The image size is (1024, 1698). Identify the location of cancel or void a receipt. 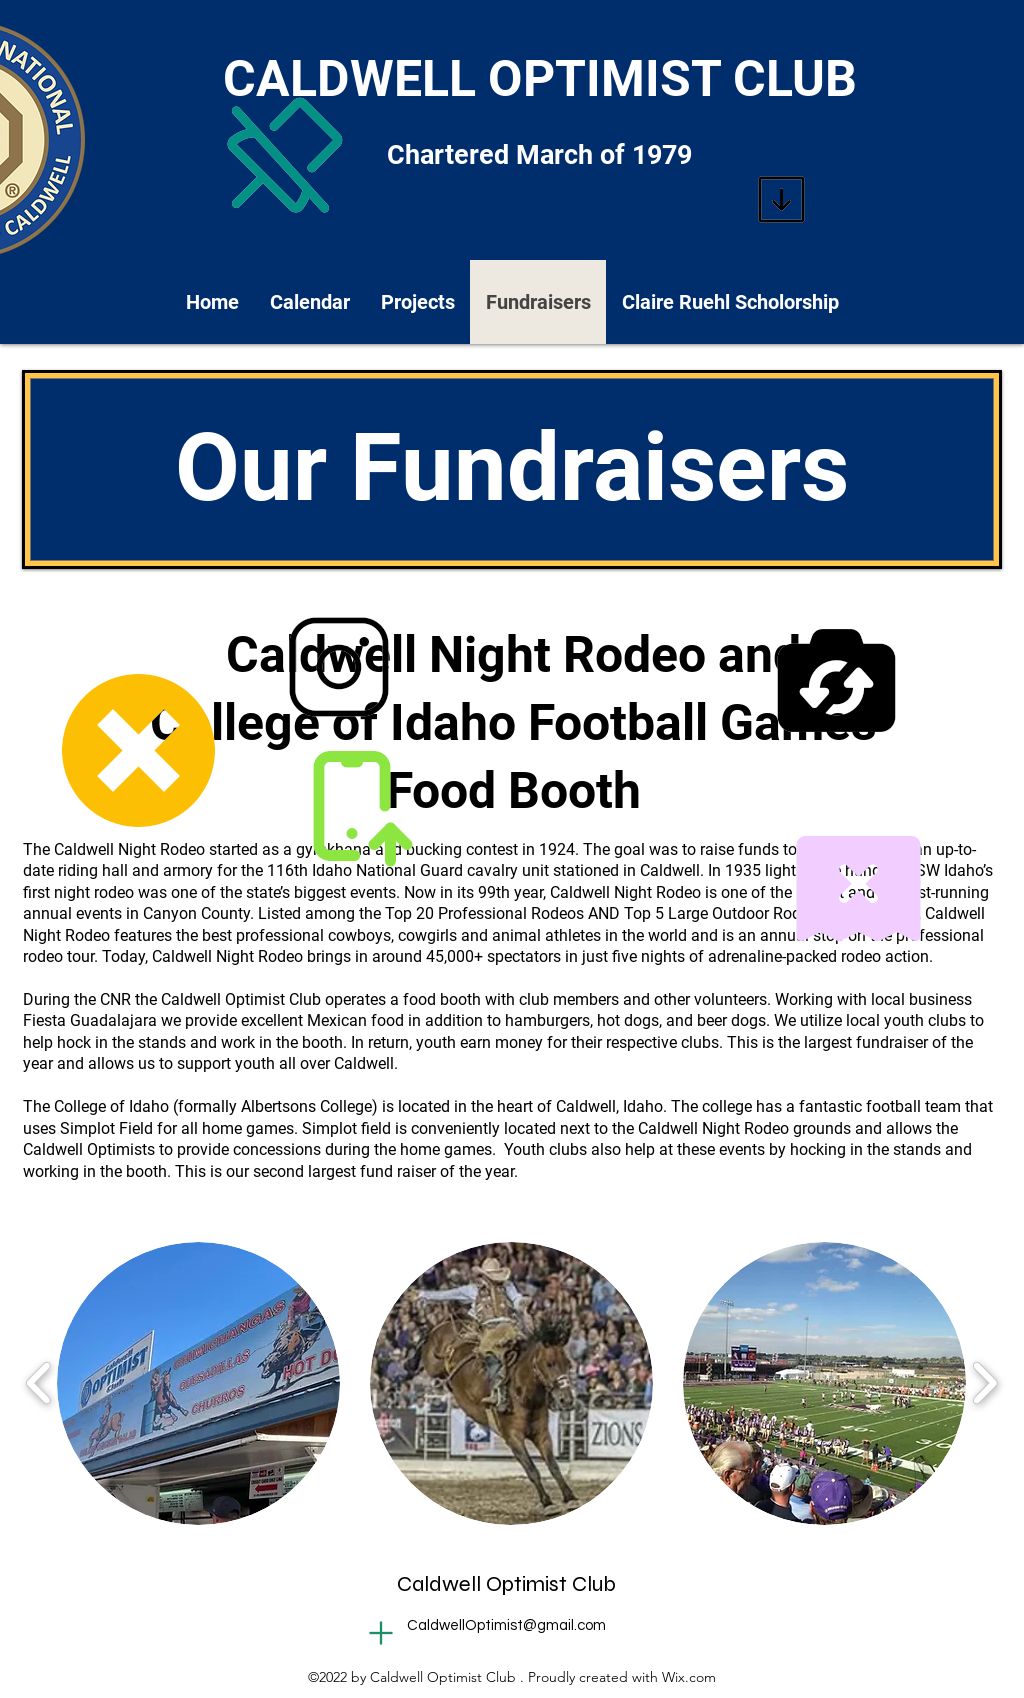
(858, 888).